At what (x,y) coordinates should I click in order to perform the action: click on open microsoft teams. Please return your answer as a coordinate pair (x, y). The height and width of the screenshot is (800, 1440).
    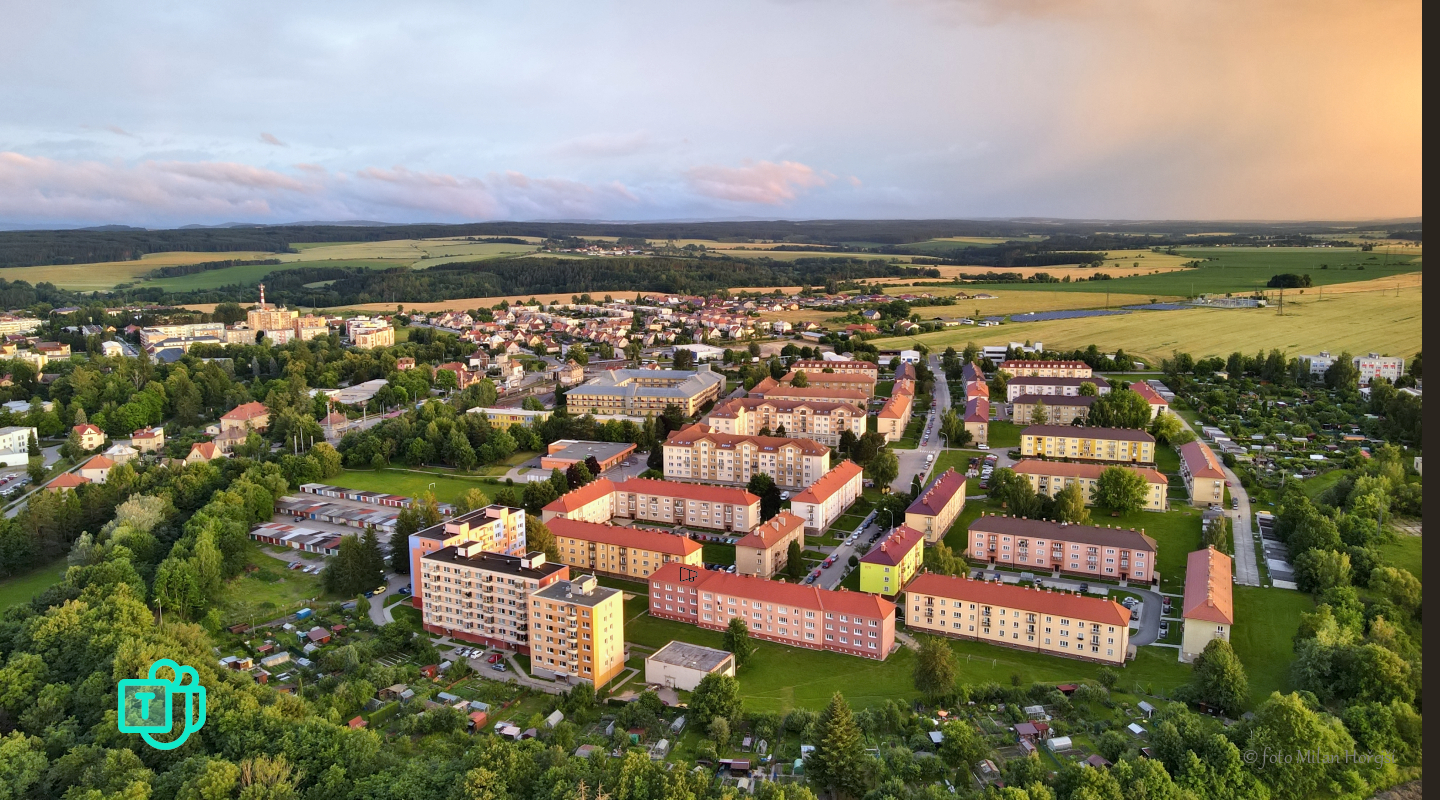
    Looking at the image, I should click on (162, 706).